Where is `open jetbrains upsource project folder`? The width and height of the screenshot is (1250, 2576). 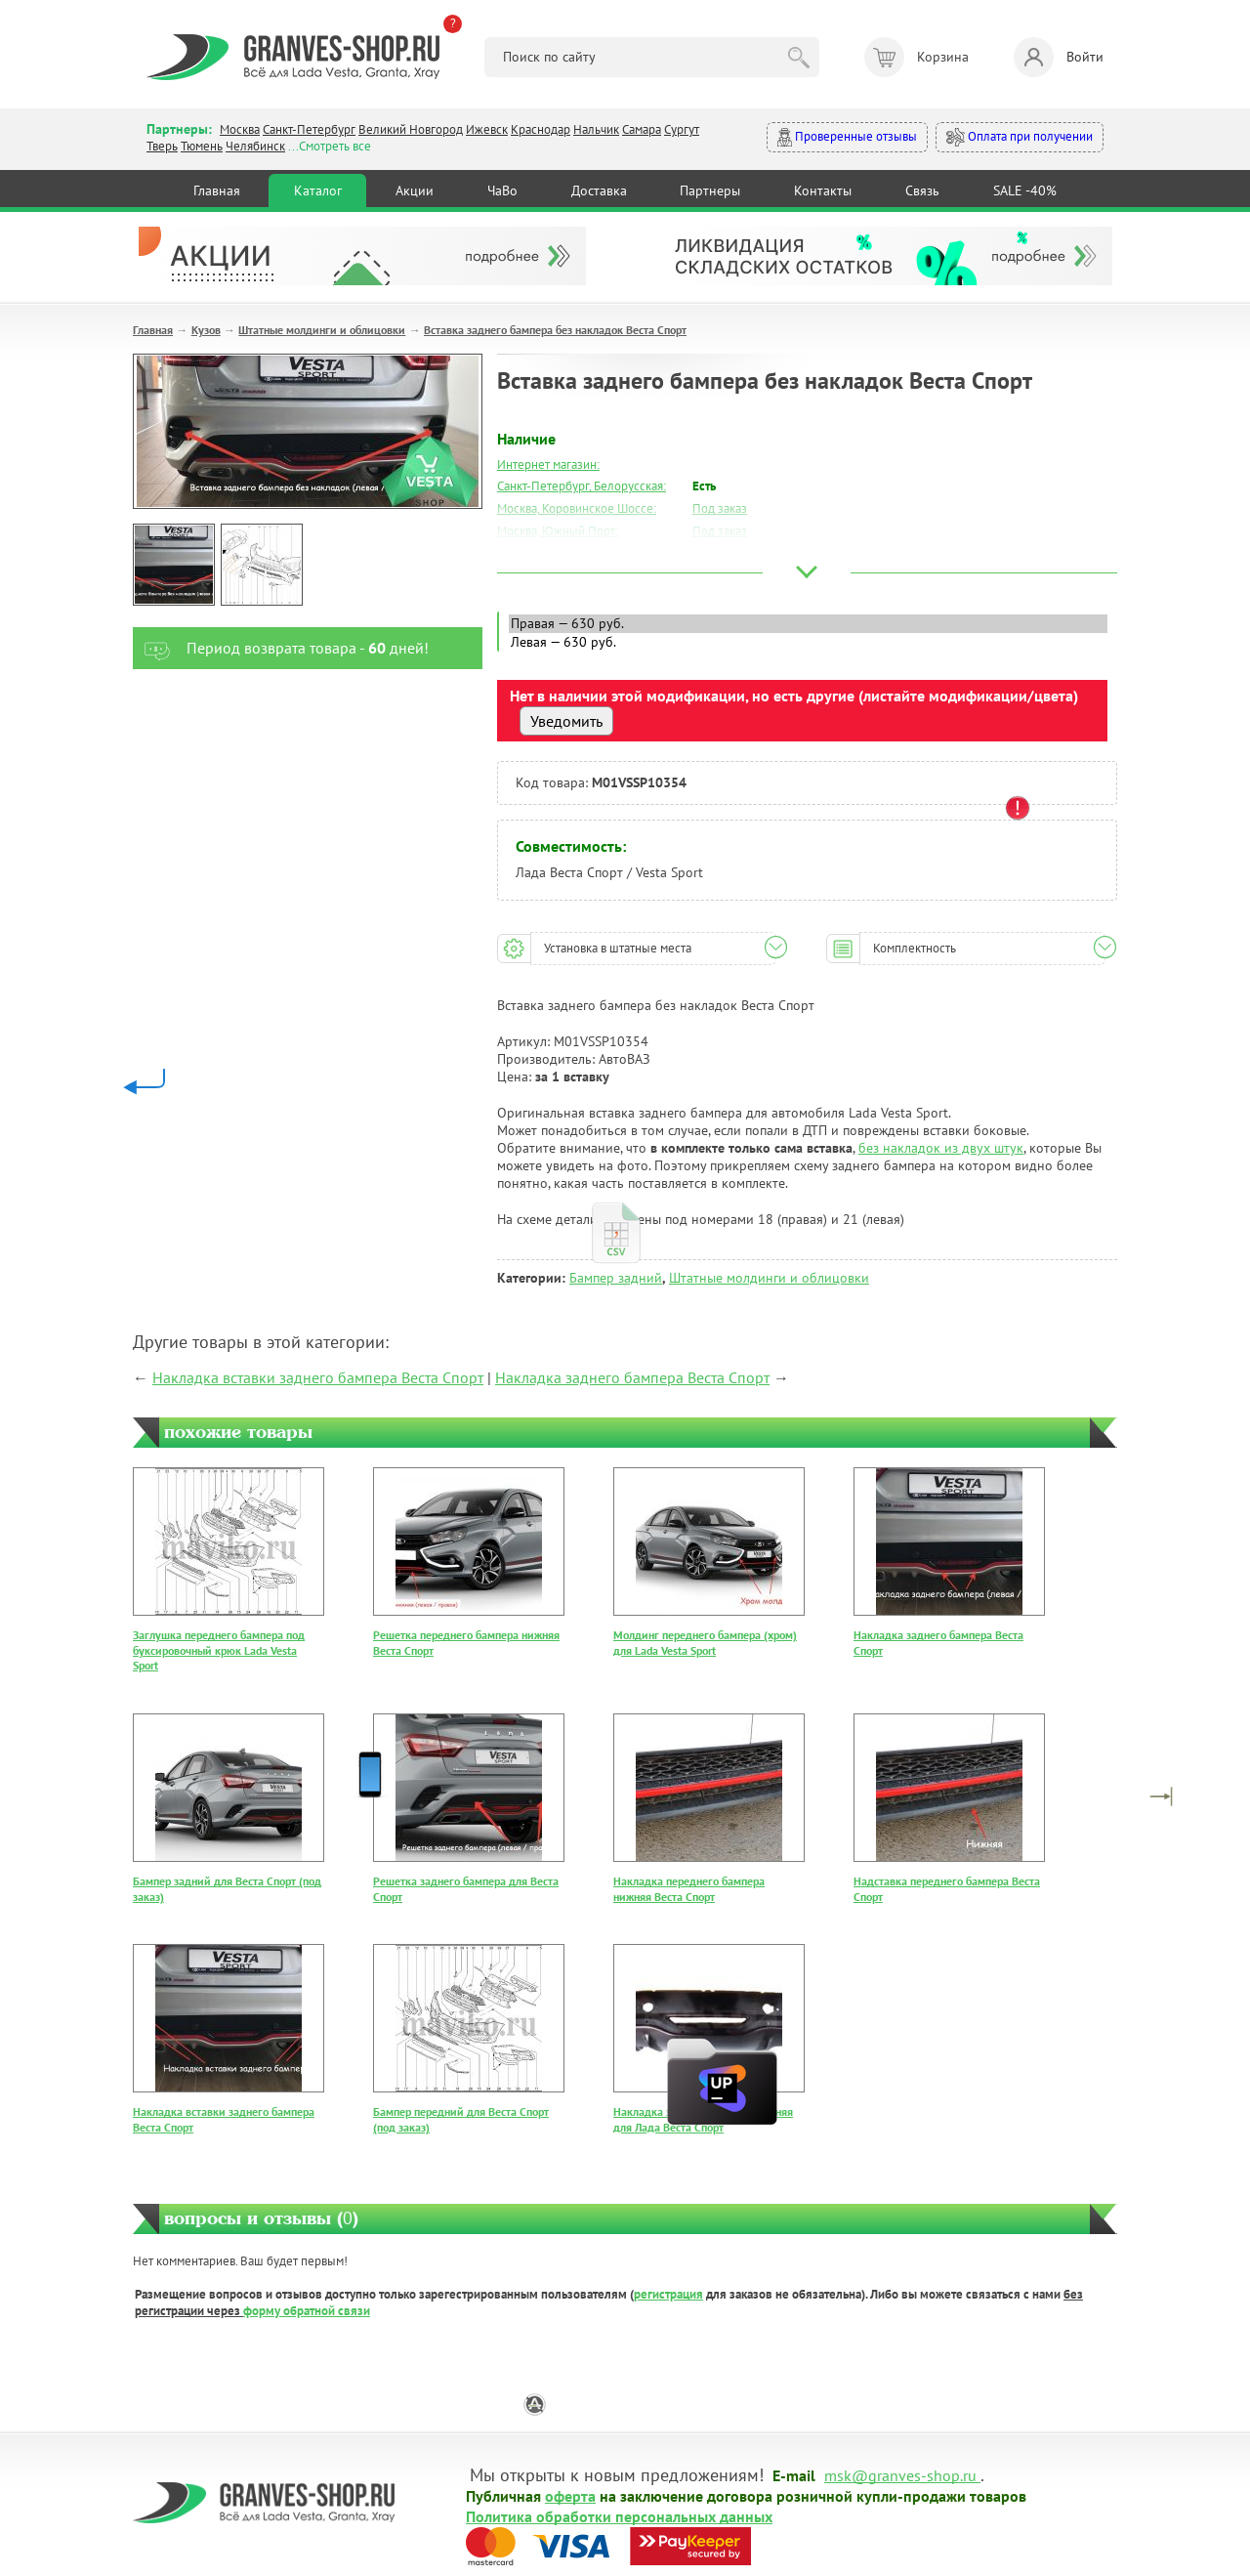 open jetbrains upsource project folder is located at coordinates (722, 2085).